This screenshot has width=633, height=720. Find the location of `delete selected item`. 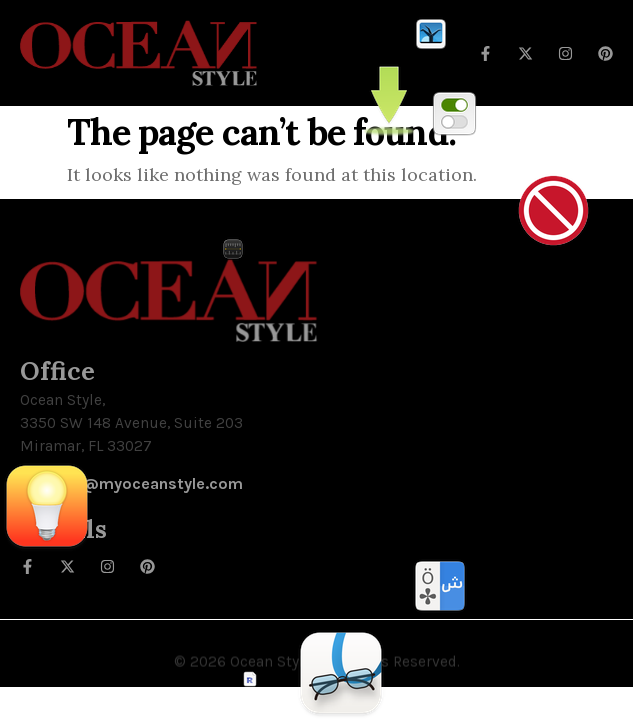

delete selected item is located at coordinates (553, 210).